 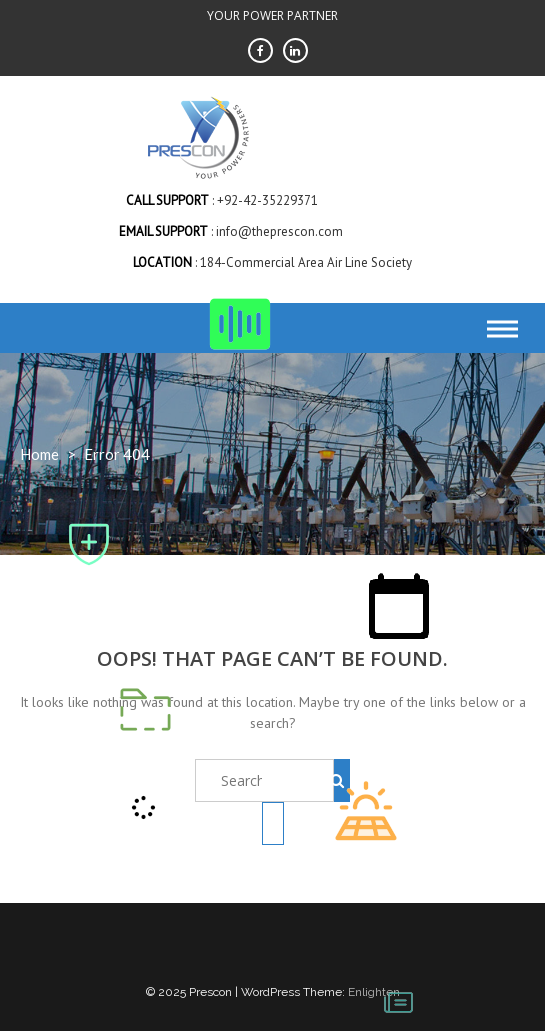 What do you see at coordinates (366, 814) in the screenshot?
I see `access solar energy settings` at bounding box center [366, 814].